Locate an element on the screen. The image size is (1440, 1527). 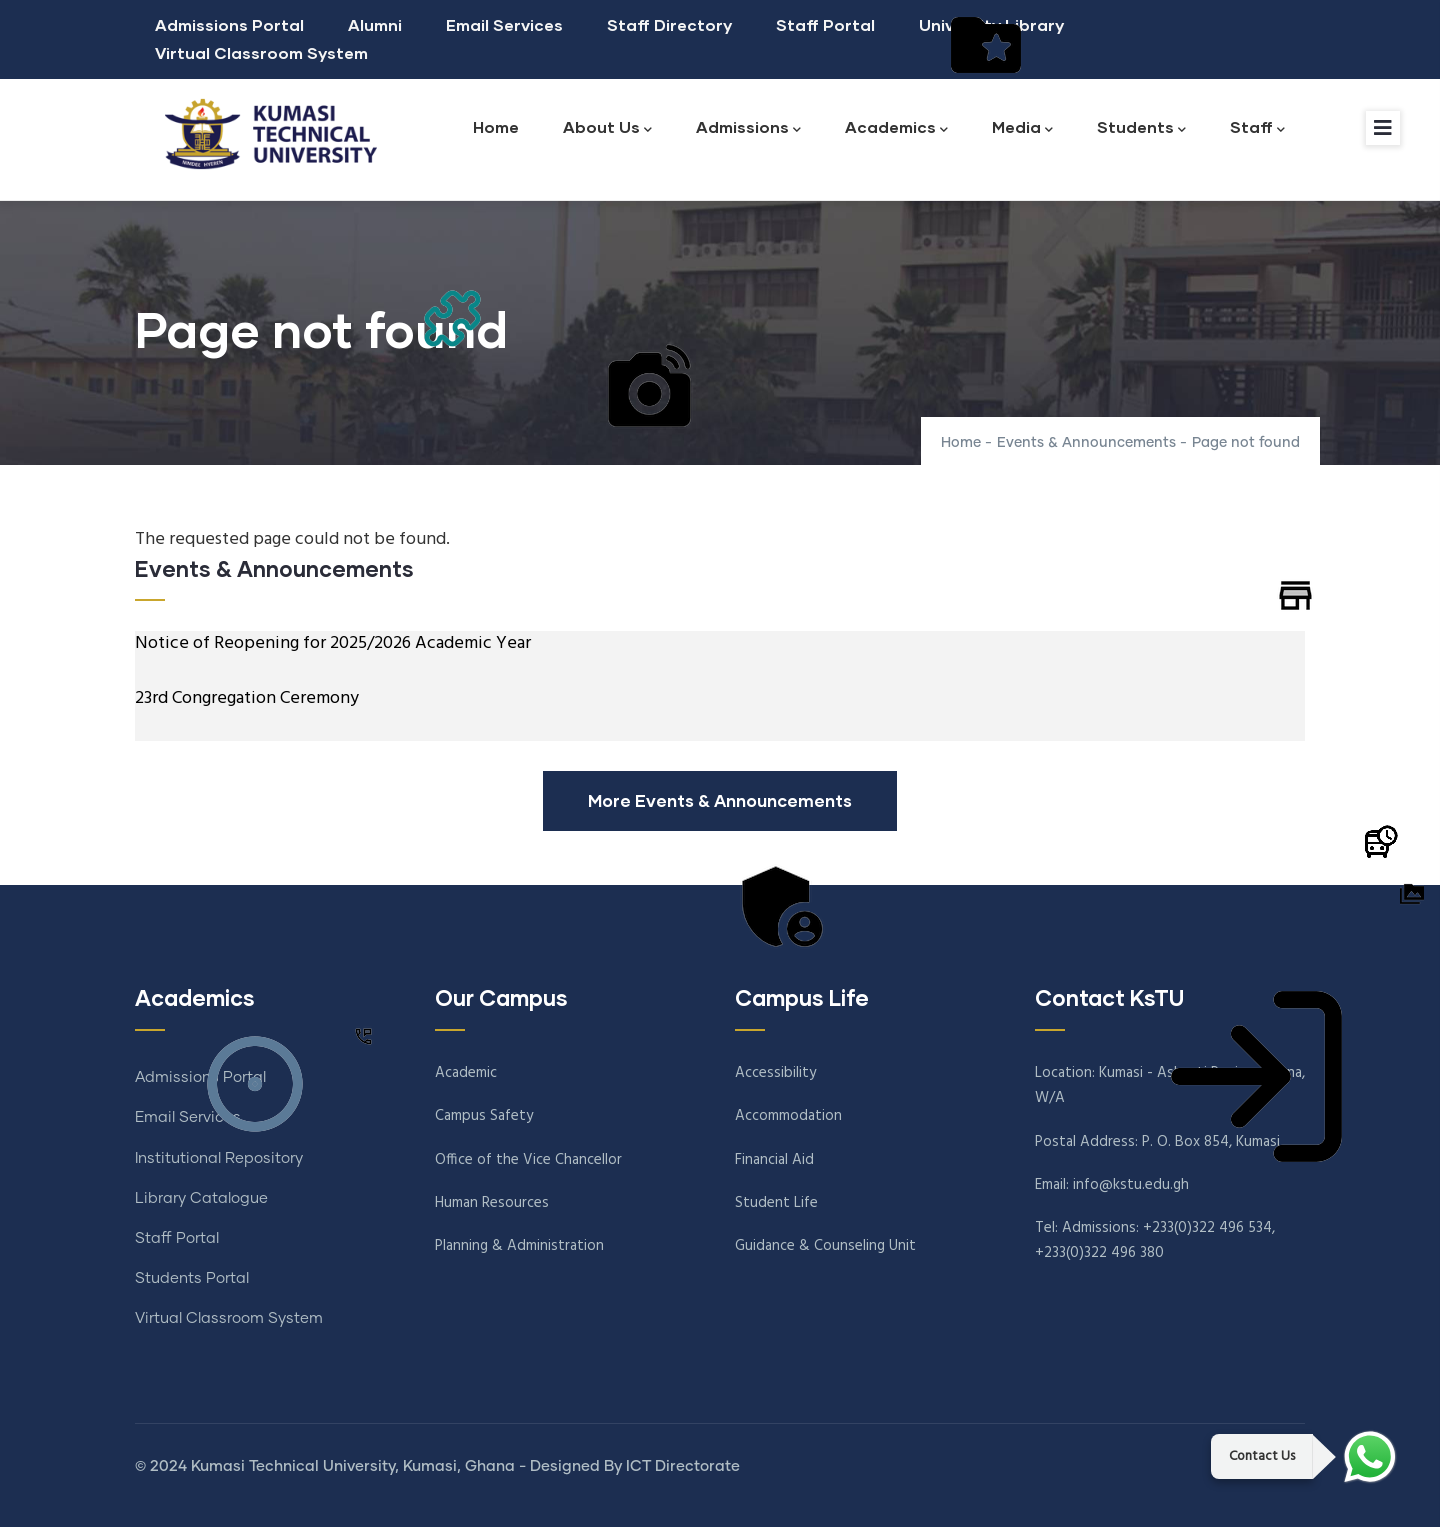
access extensions or plugins is located at coordinates (452, 318).